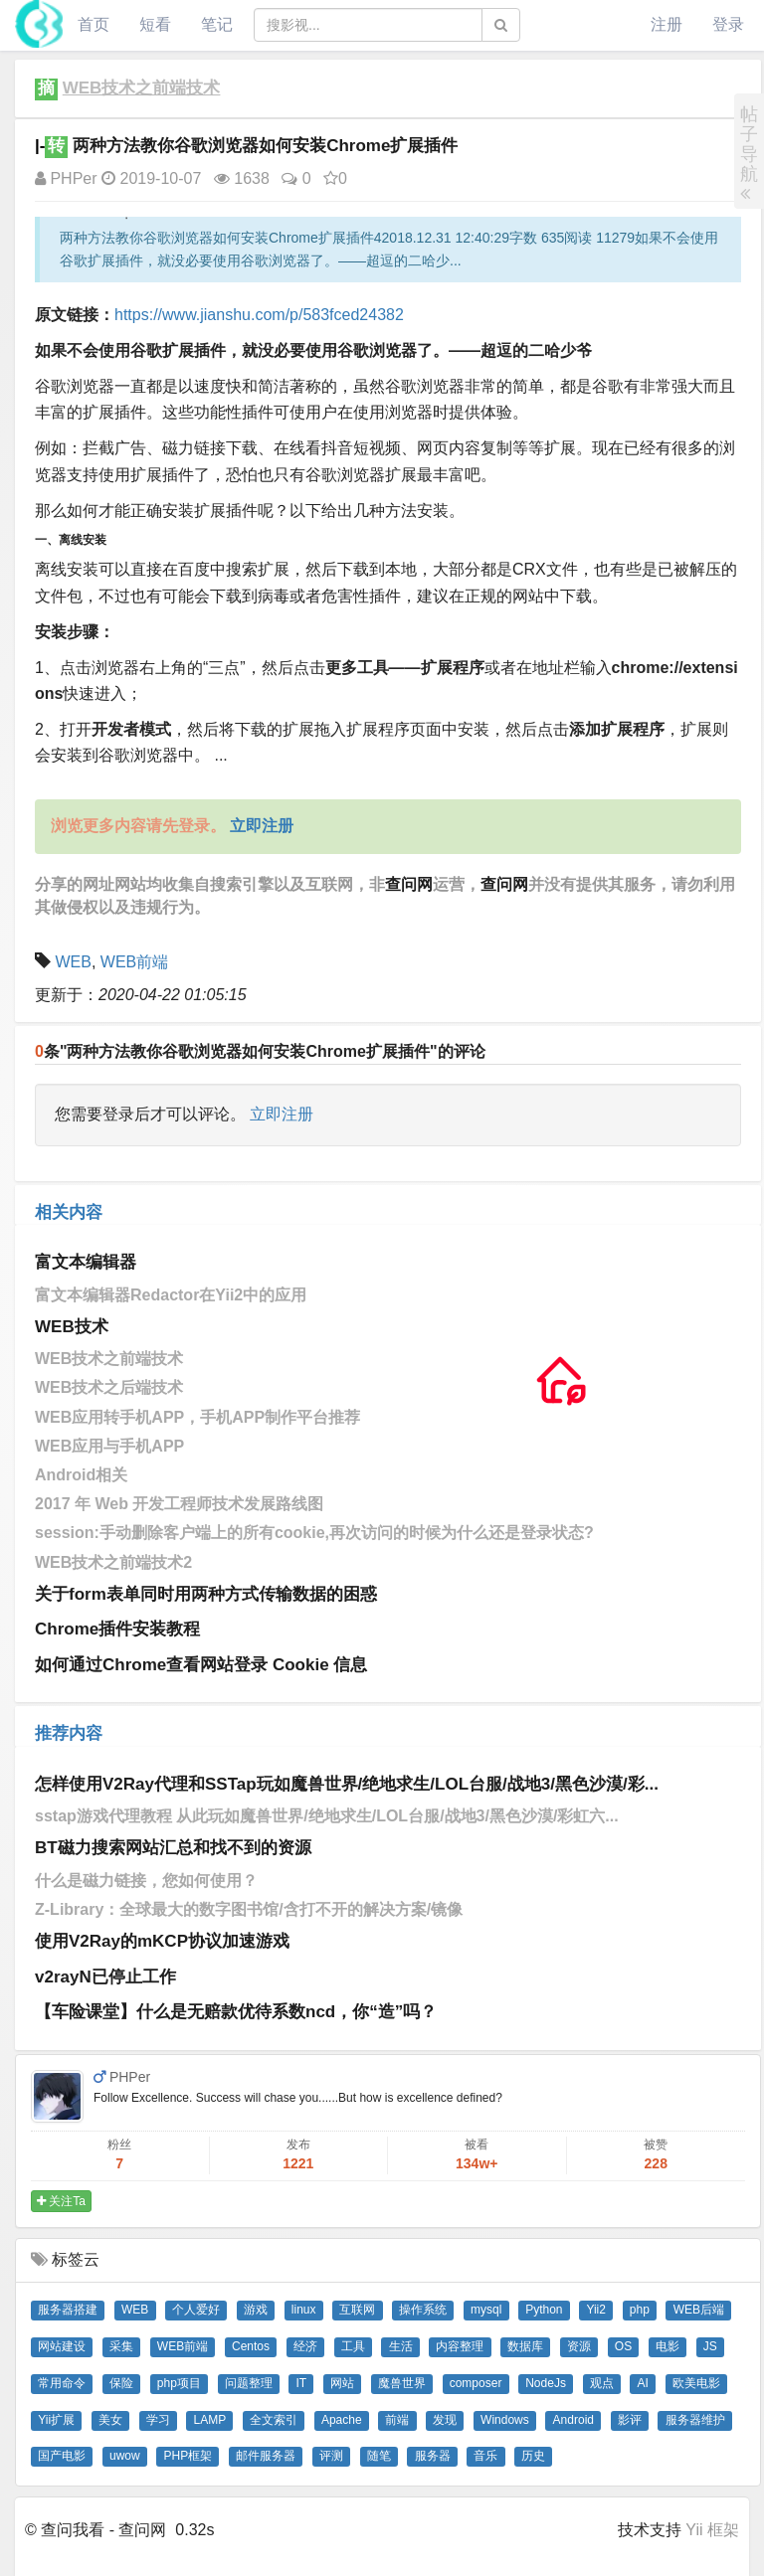 The height and width of the screenshot is (2576, 764). I want to click on view eco-friendly home settings, so click(560, 1380).